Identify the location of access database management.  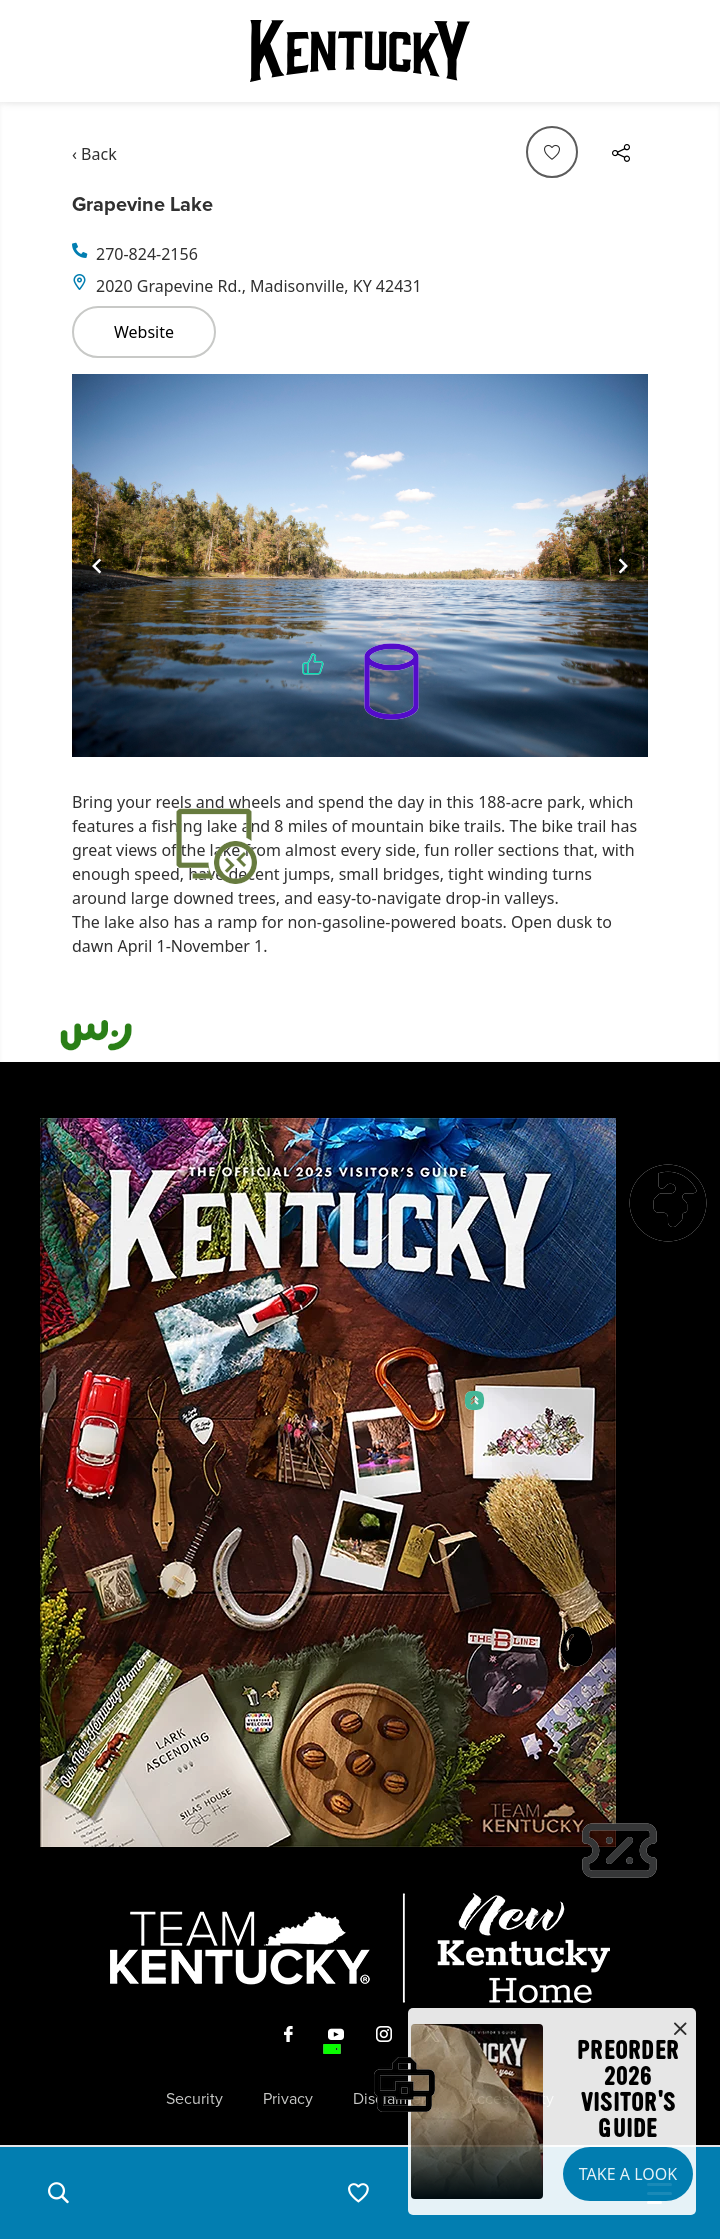
(391, 681).